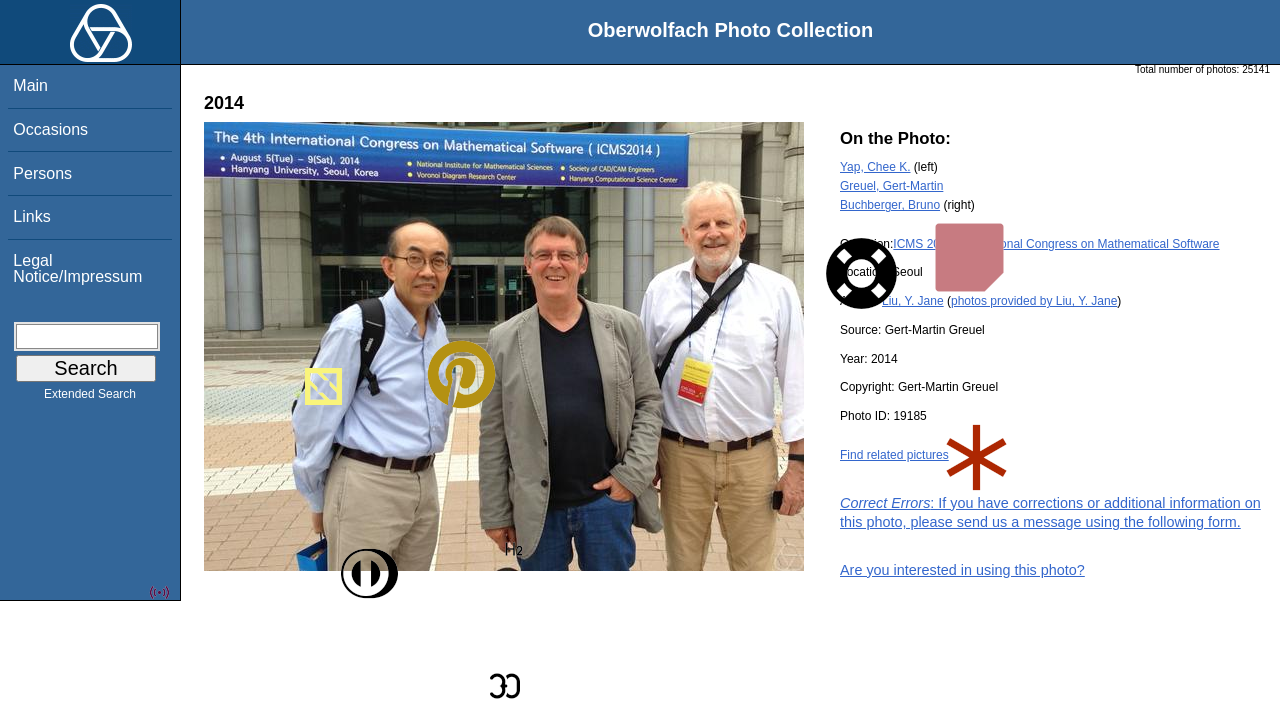 This screenshot has width=1280, height=720. What do you see at coordinates (969, 257) in the screenshot?
I see `create a new sticky note` at bounding box center [969, 257].